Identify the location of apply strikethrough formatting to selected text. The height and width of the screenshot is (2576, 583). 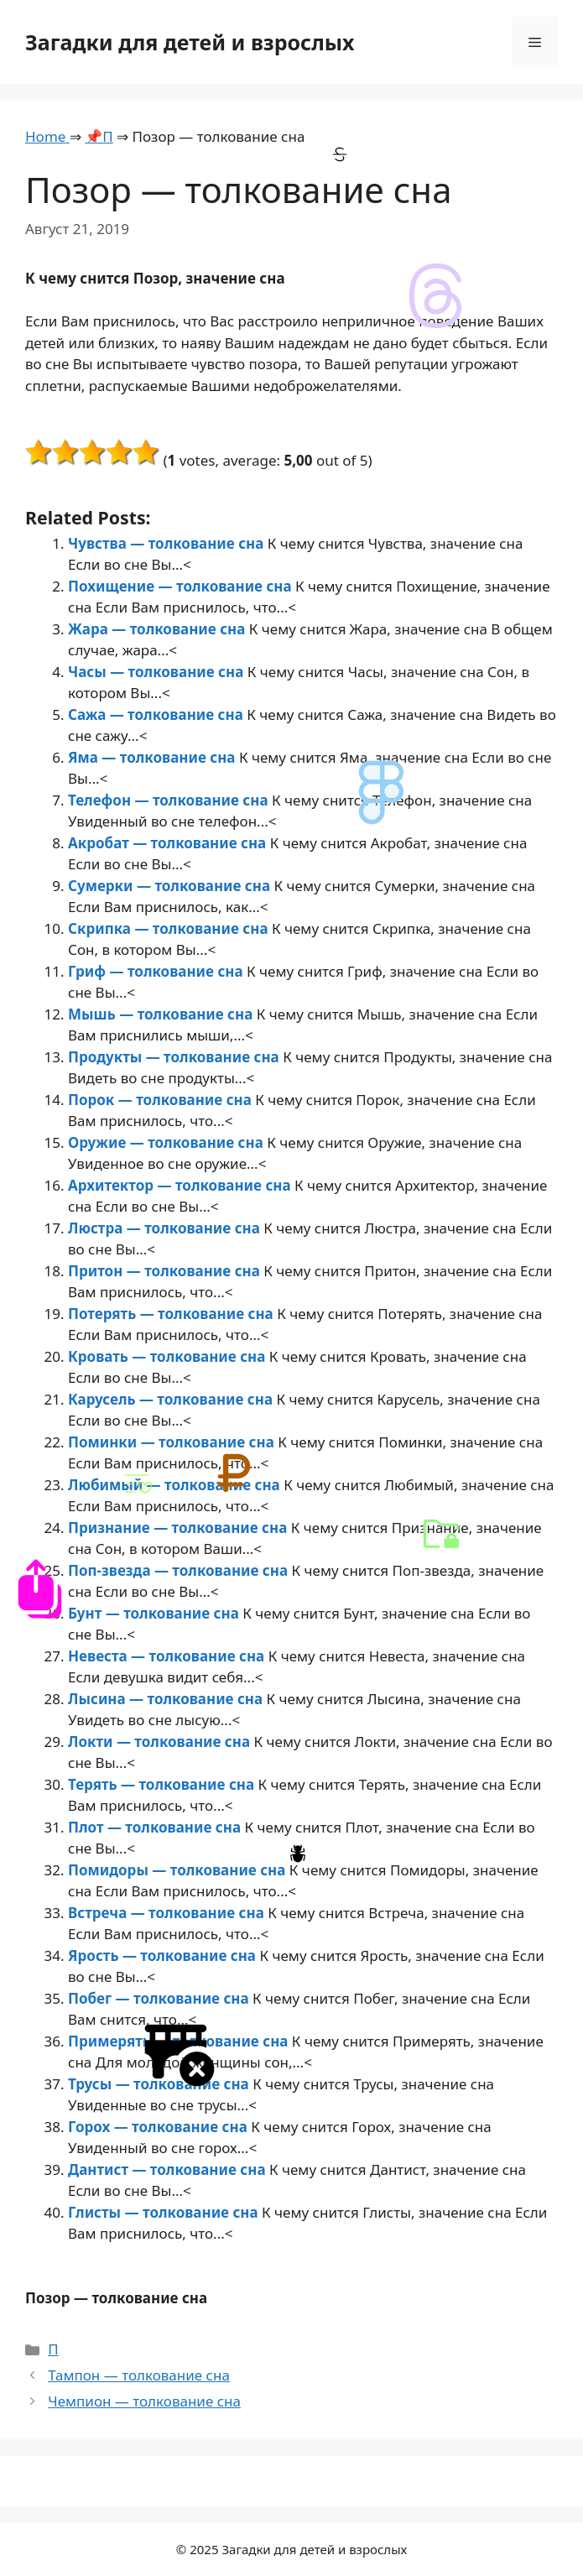
(340, 154).